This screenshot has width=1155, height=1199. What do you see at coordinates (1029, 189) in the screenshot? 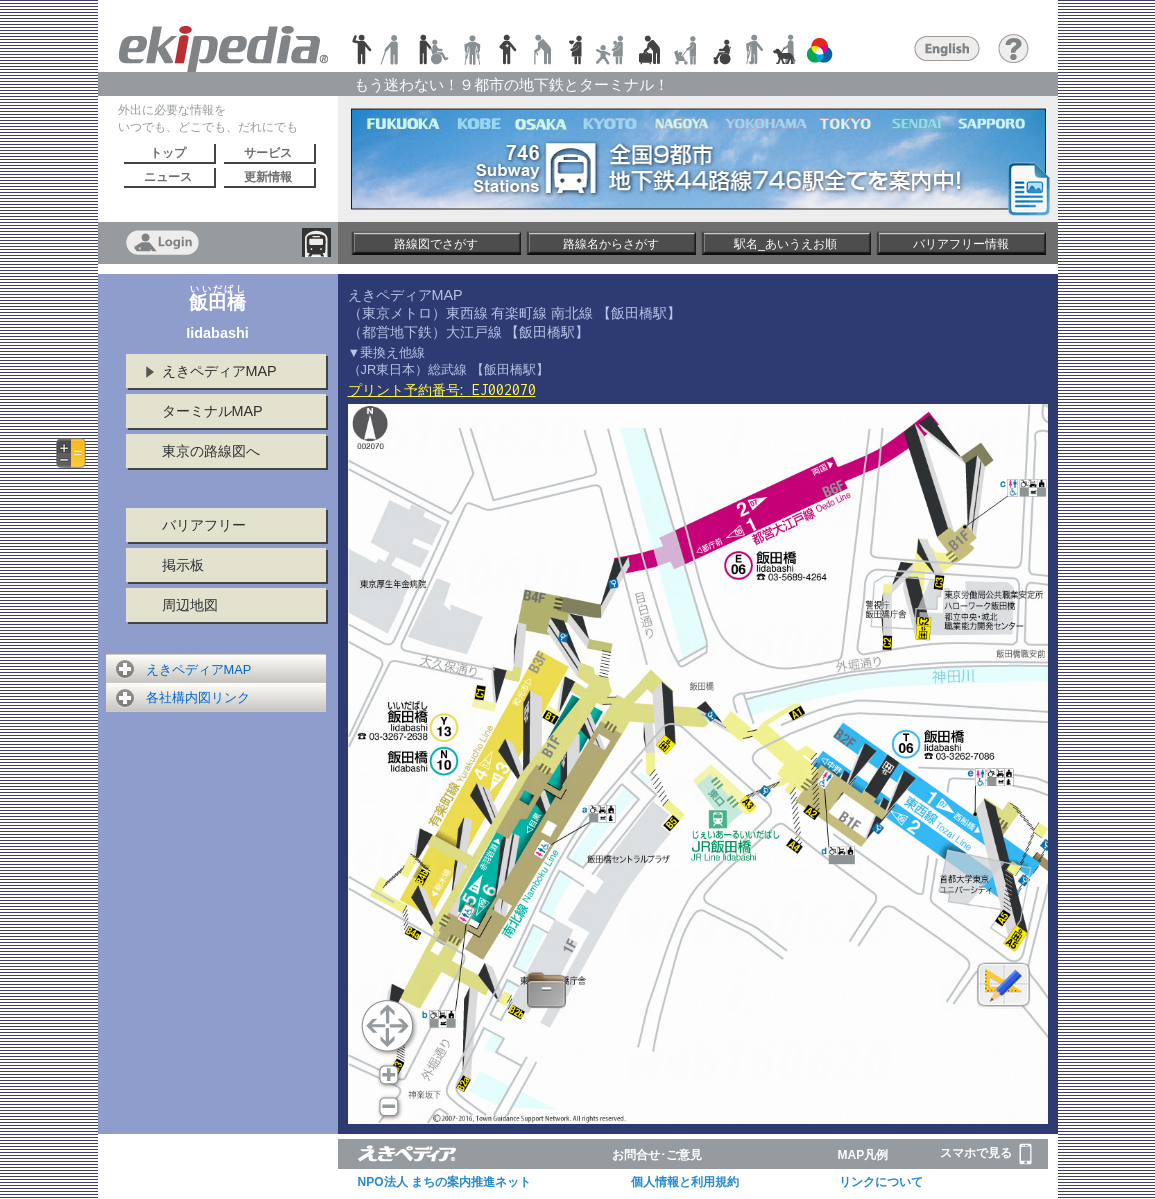
I see `open a libreoffice writer document` at bounding box center [1029, 189].